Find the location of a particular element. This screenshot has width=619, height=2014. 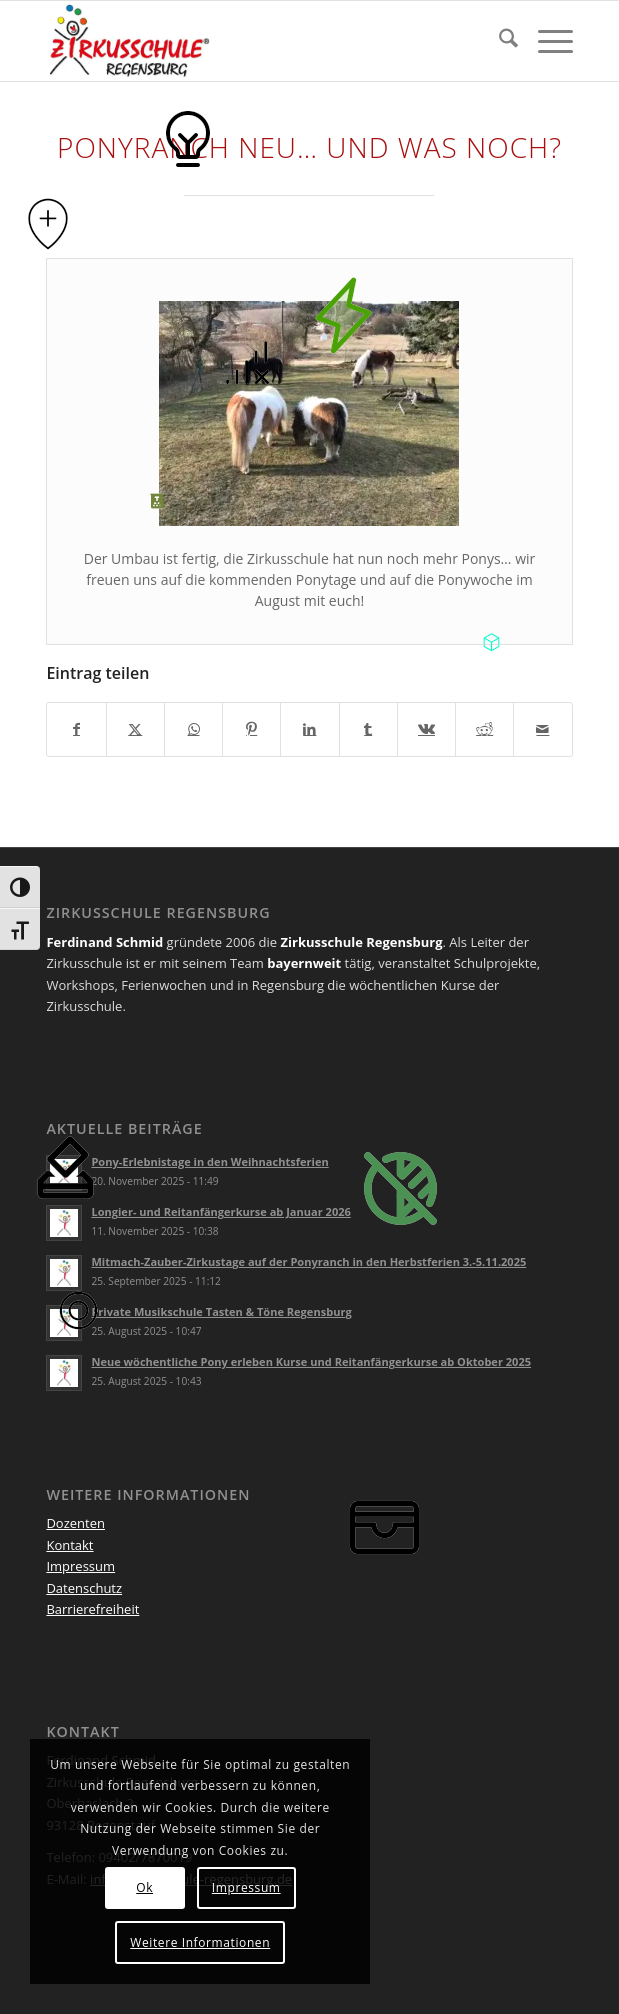

add a new location pin is located at coordinates (48, 224).